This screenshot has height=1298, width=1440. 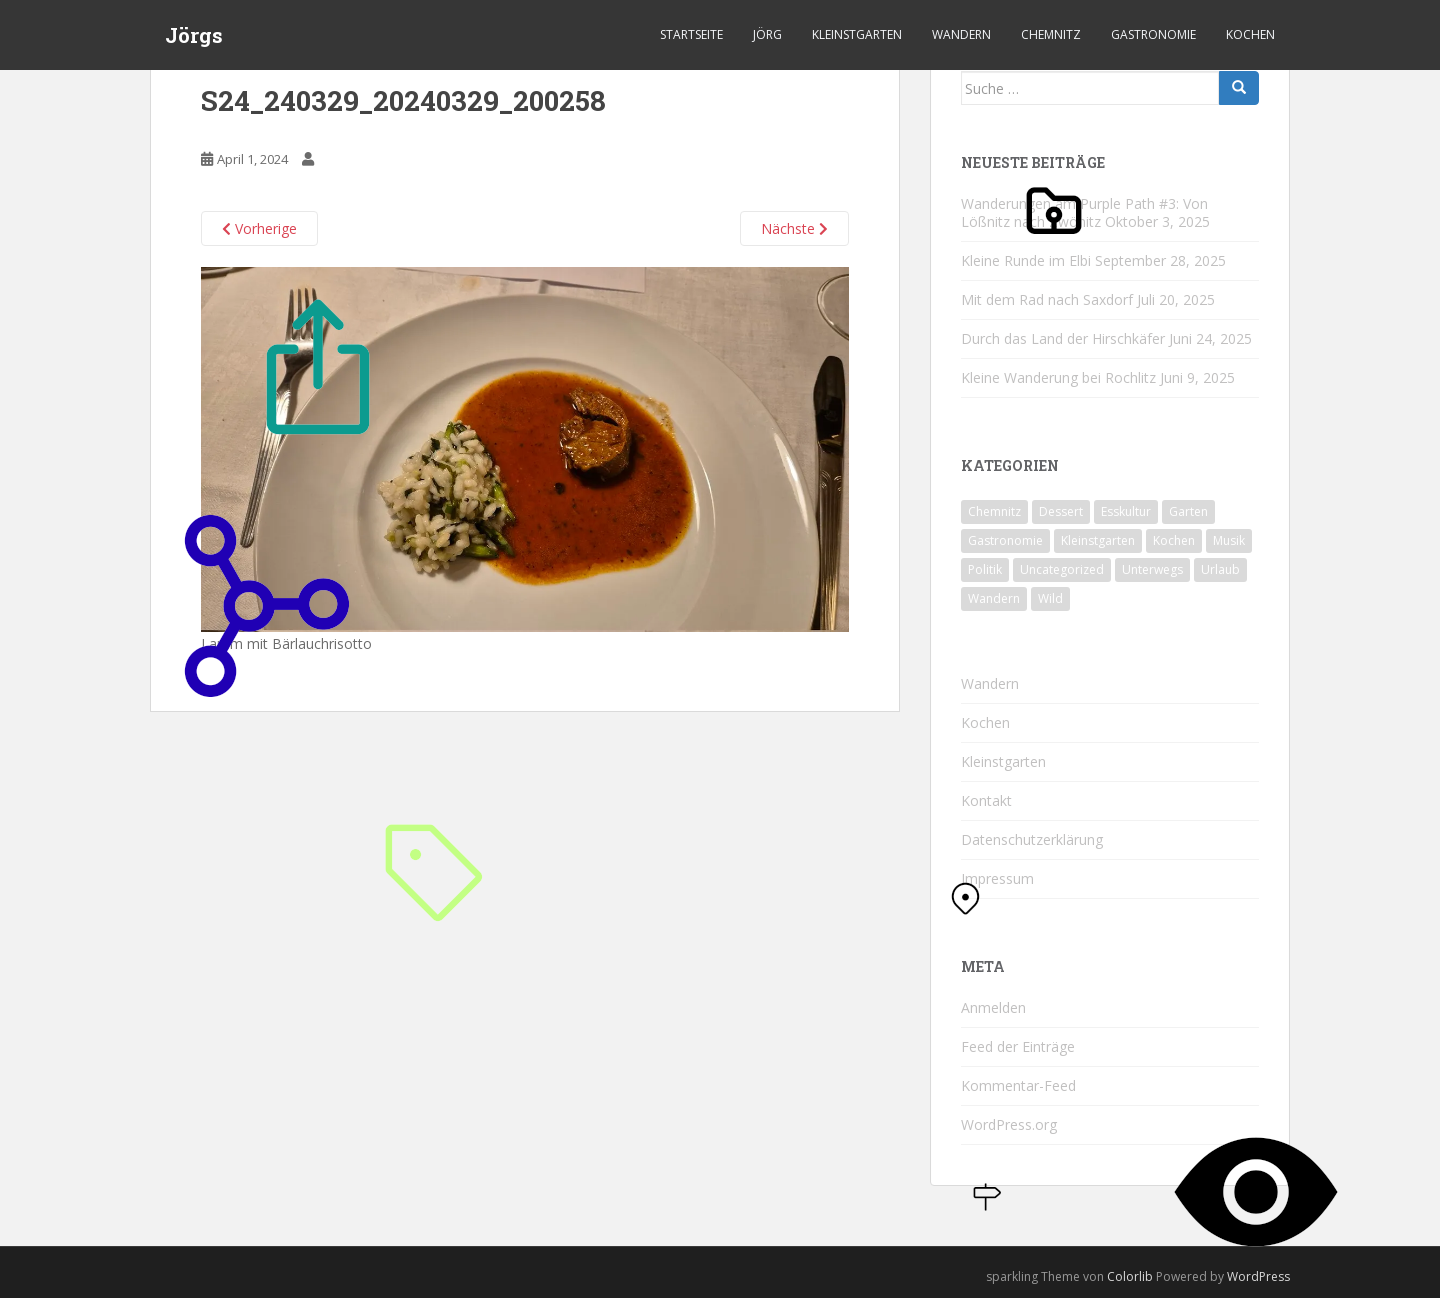 What do you see at coordinates (434, 873) in the screenshot?
I see `add or manage tags` at bounding box center [434, 873].